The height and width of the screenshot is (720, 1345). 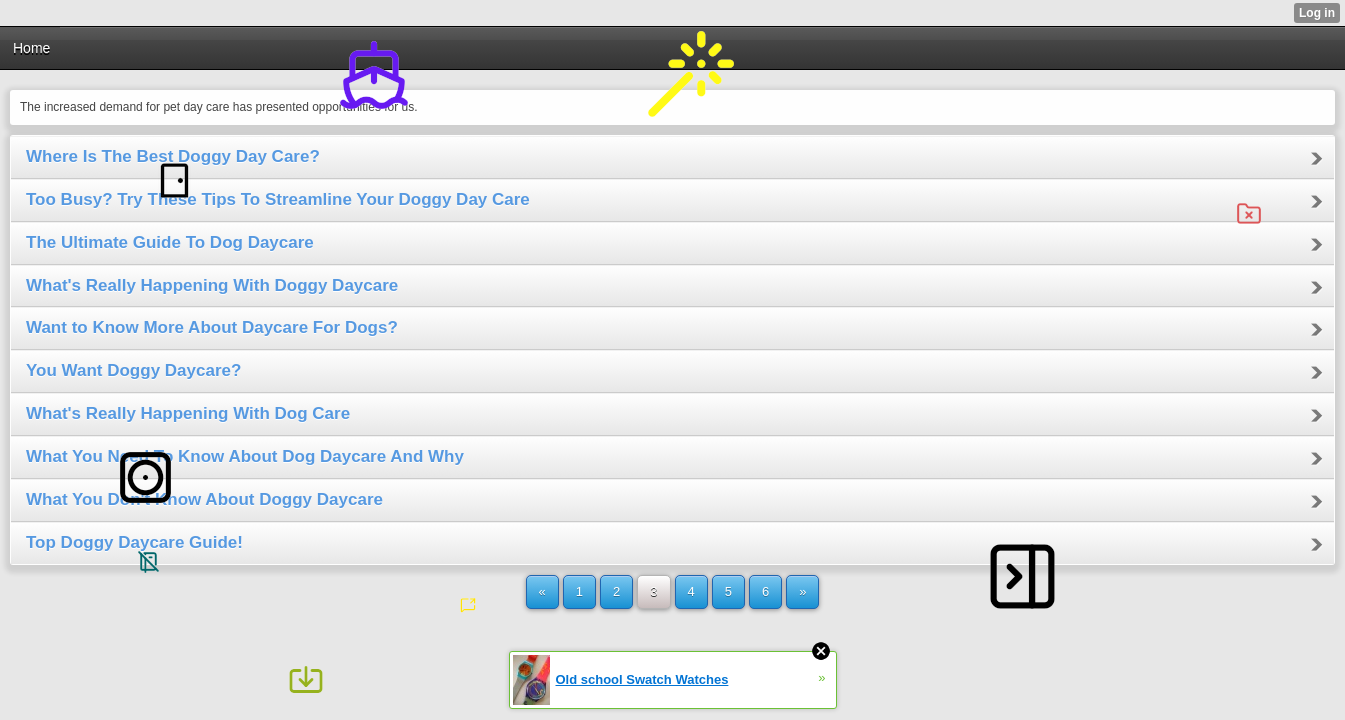 I want to click on share this conversation, so click(x=468, y=605).